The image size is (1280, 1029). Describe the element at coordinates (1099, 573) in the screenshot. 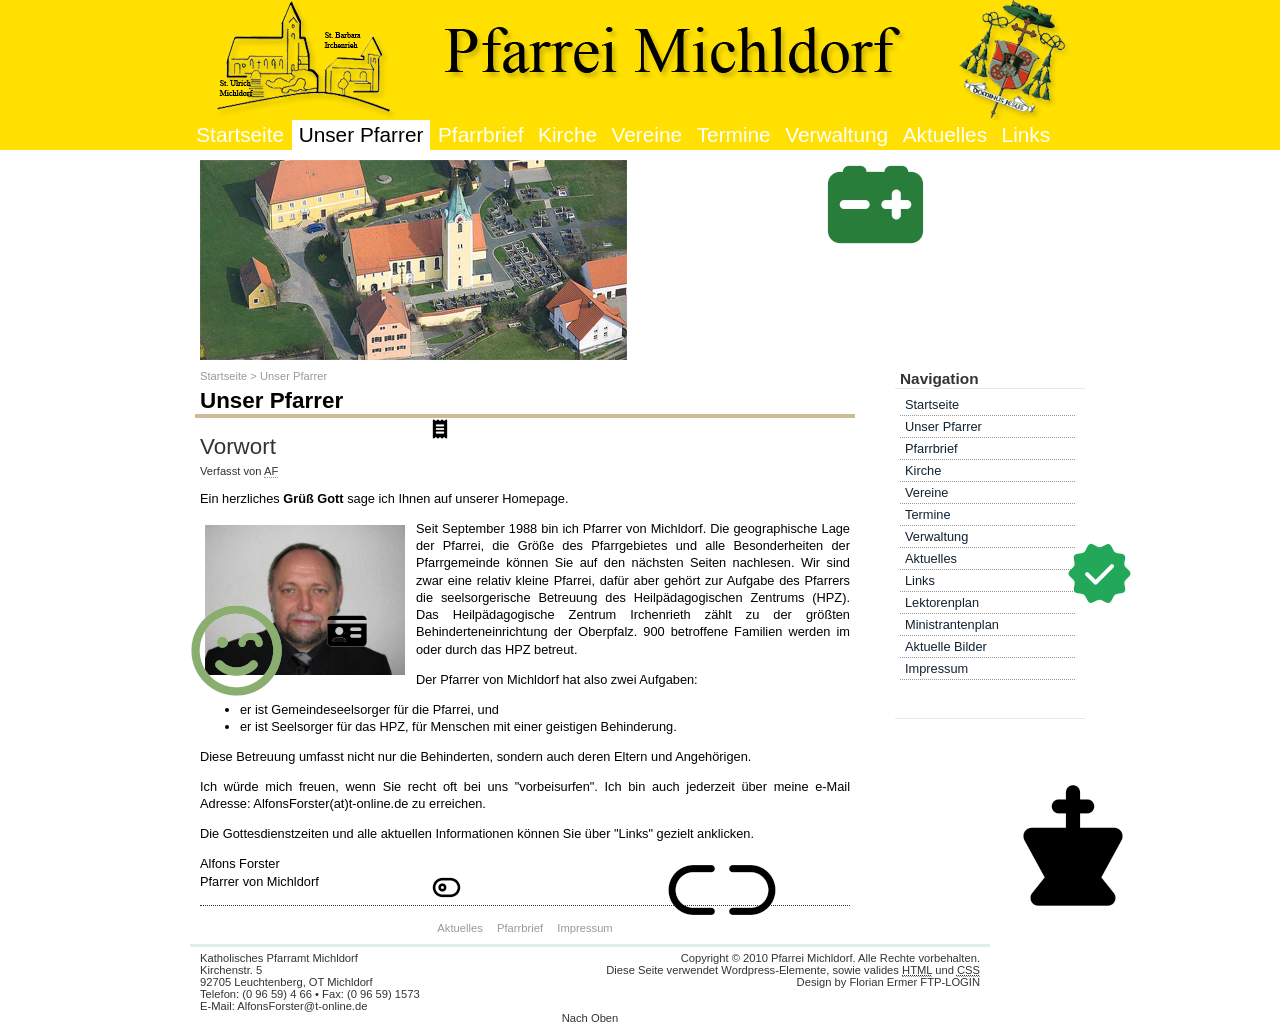

I see `indicates a verified discord server` at that location.